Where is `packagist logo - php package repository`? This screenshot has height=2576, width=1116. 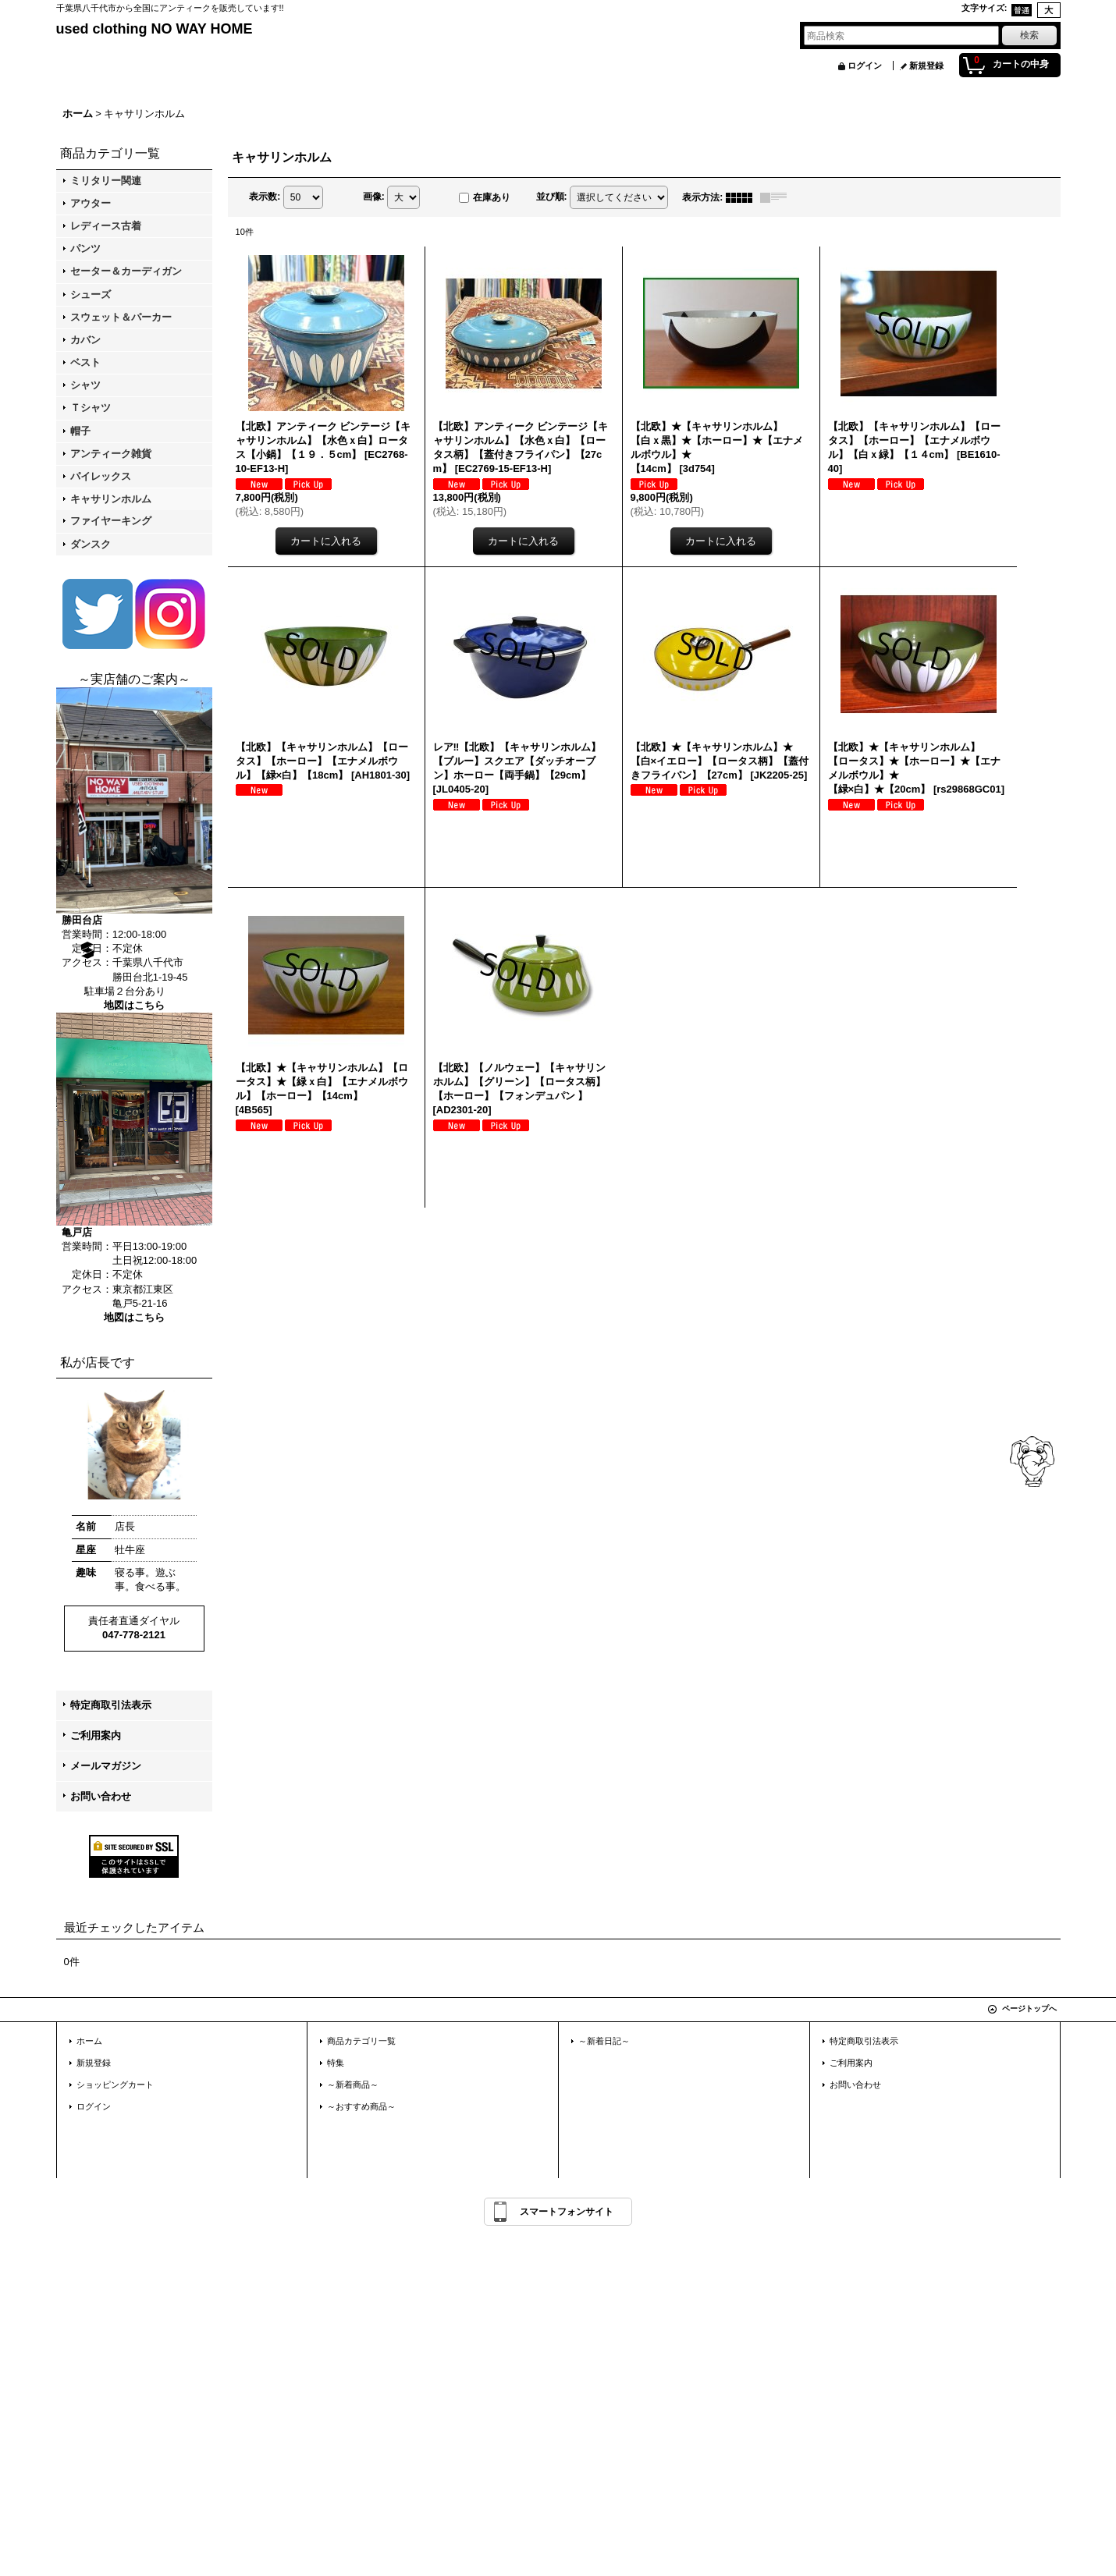
packagist logo - php package repository is located at coordinates (1032, 1461).